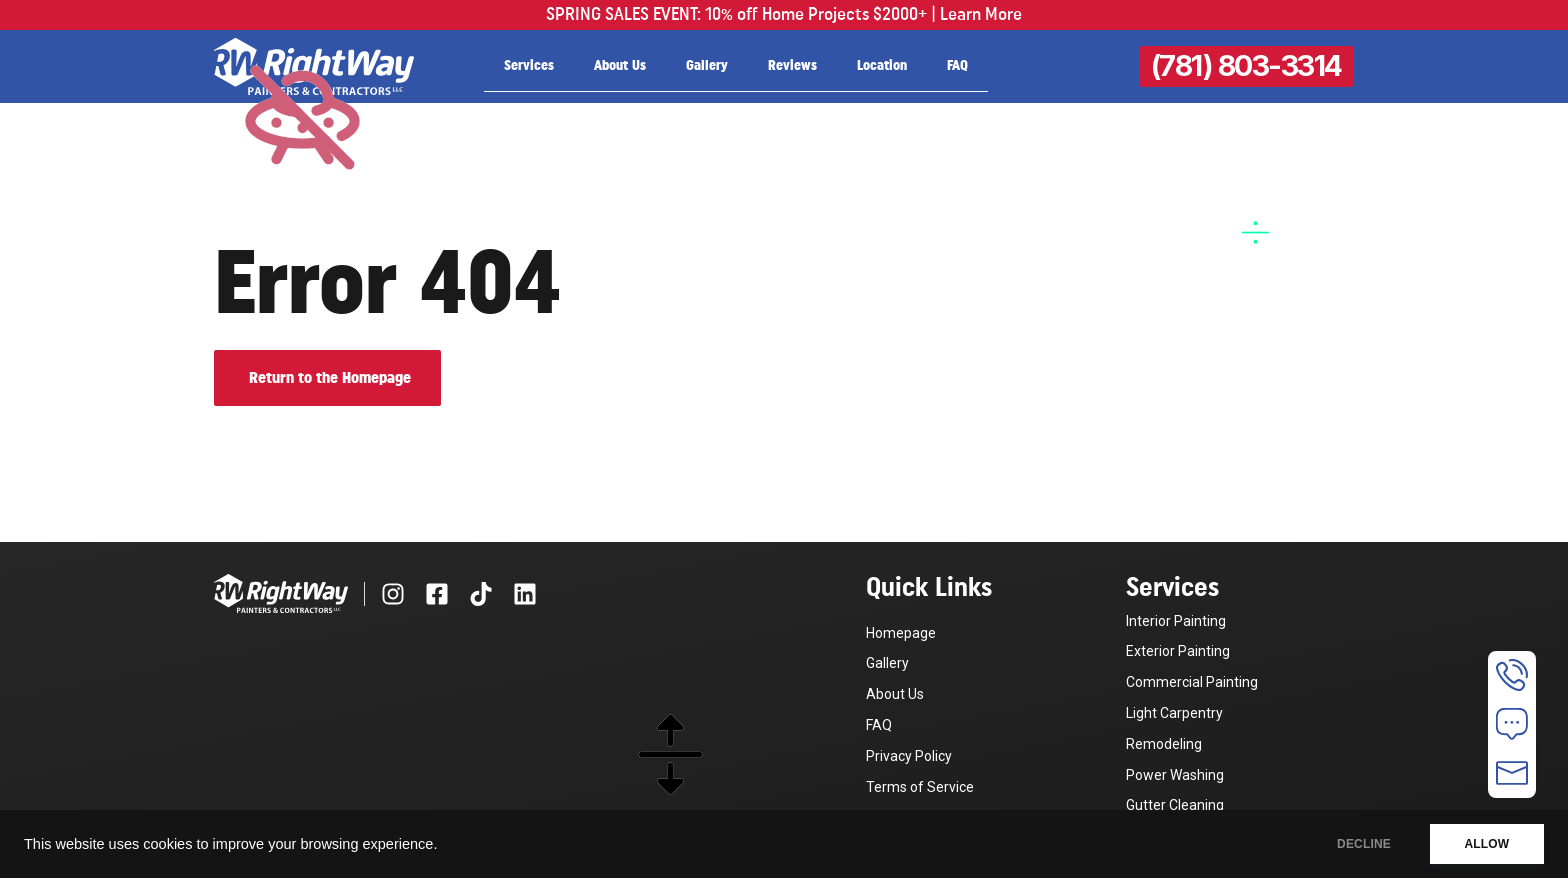  I want to click on expand content vertically, so click(670, 754).